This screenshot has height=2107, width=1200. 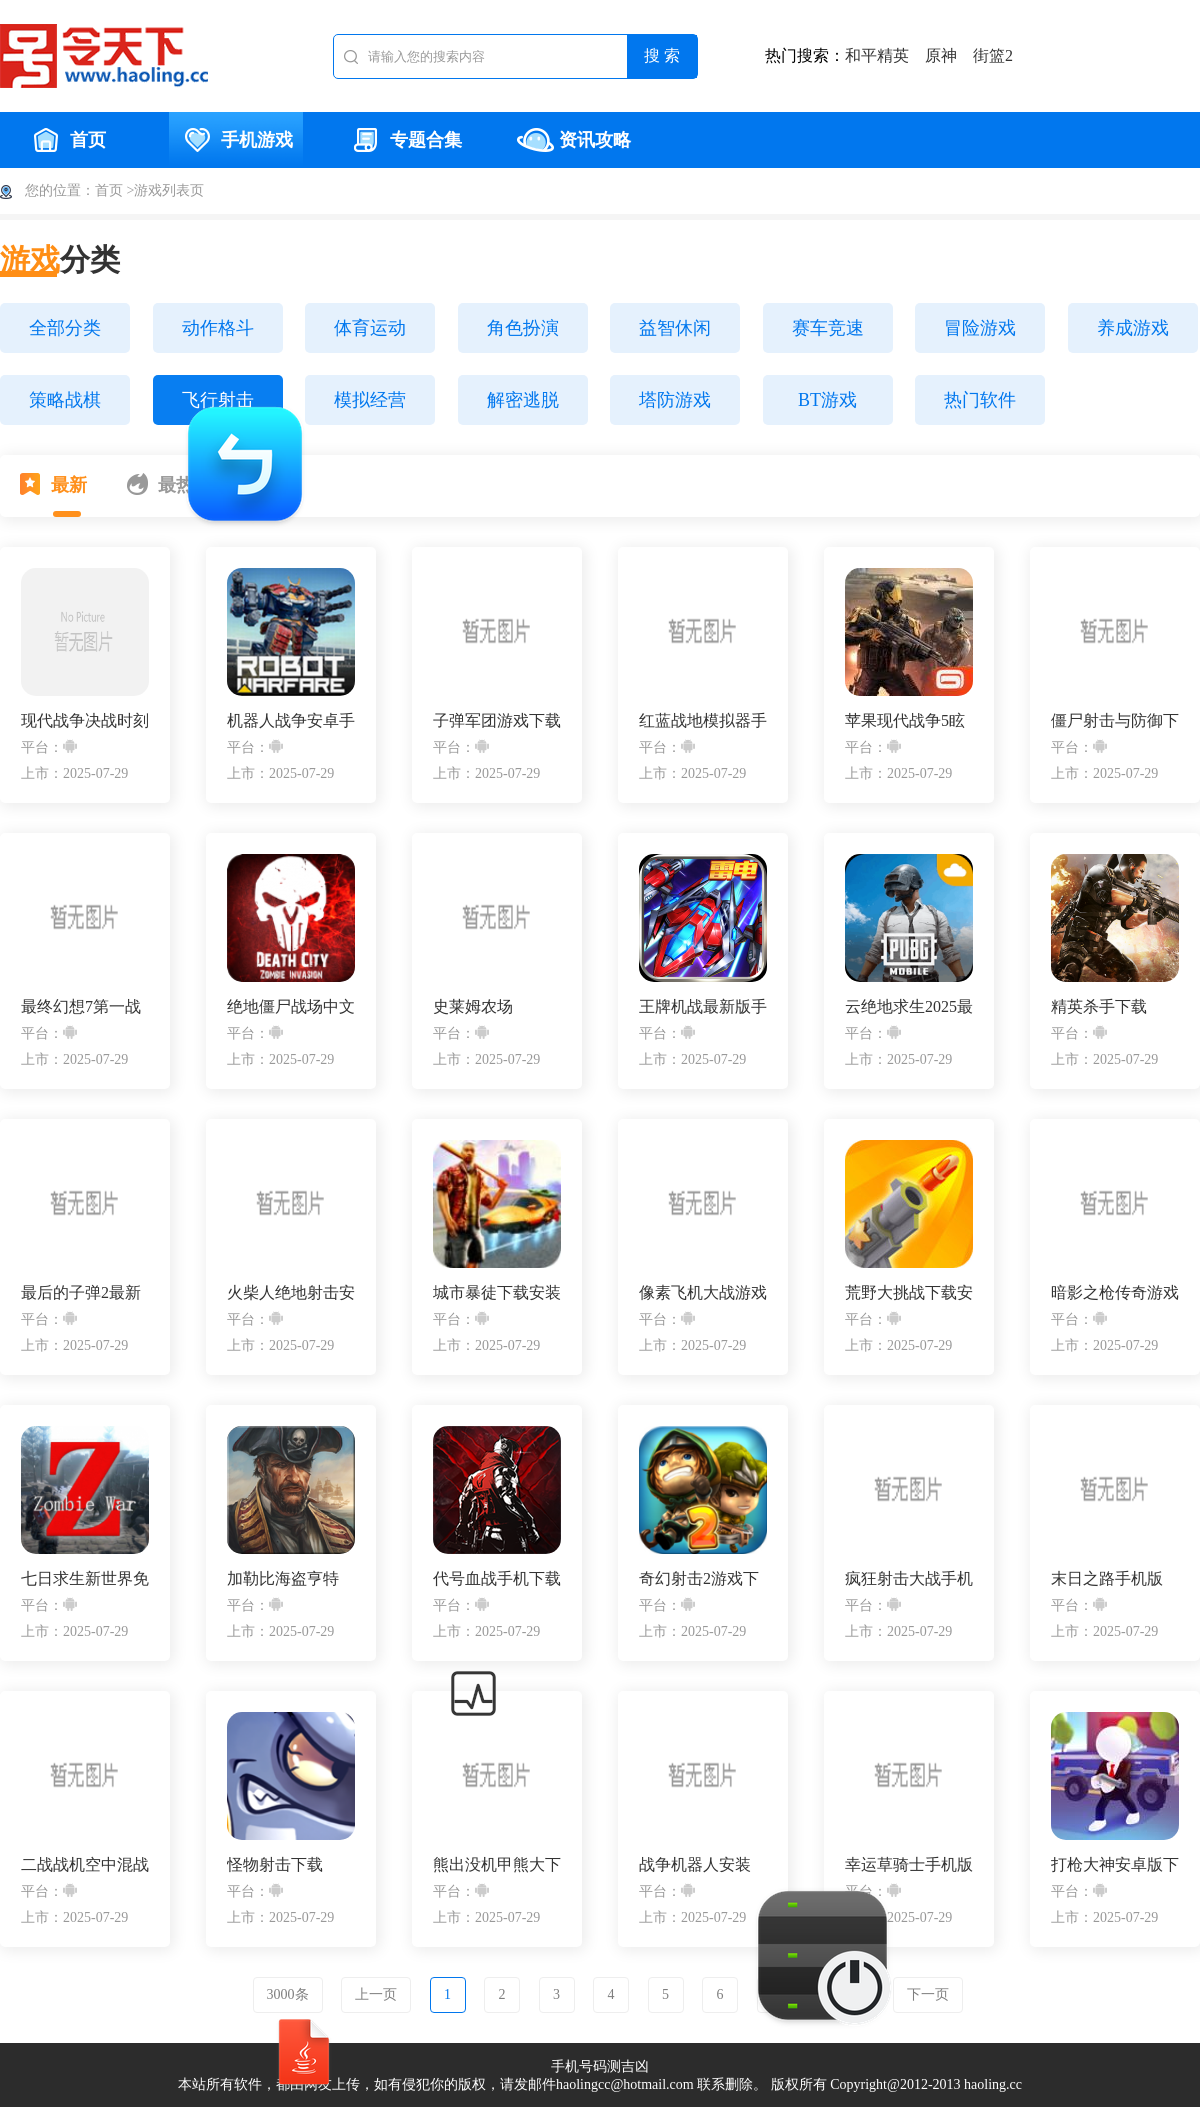 I want to click on java source code file, so click(x=304, y=2053).